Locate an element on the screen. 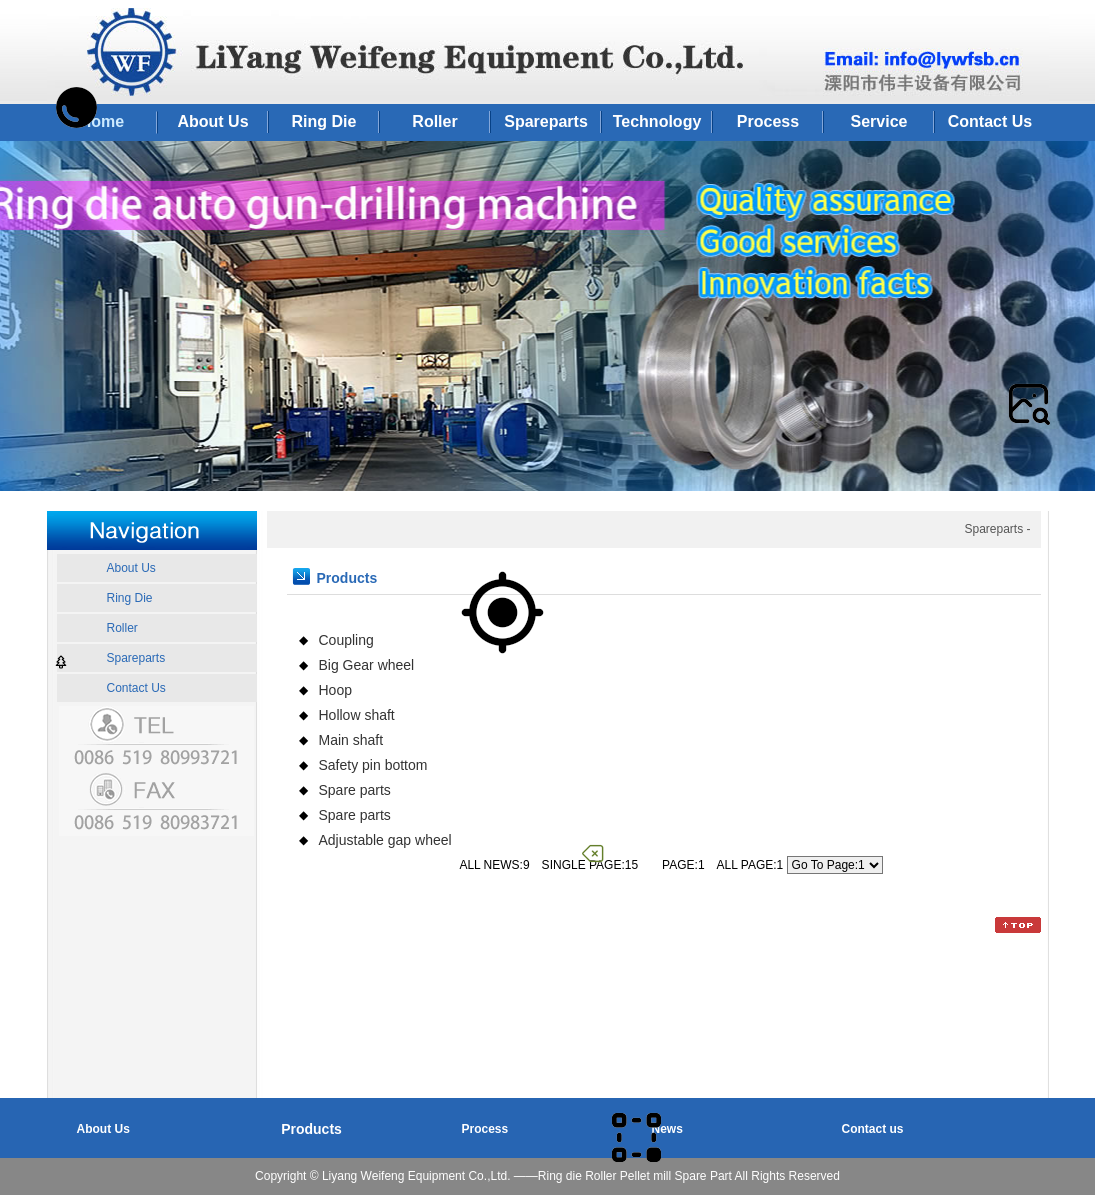 The width and height of the screenshot is (1095, 1195). set transform anchor to bottom-right corner is located at coordinates (636, 1137).